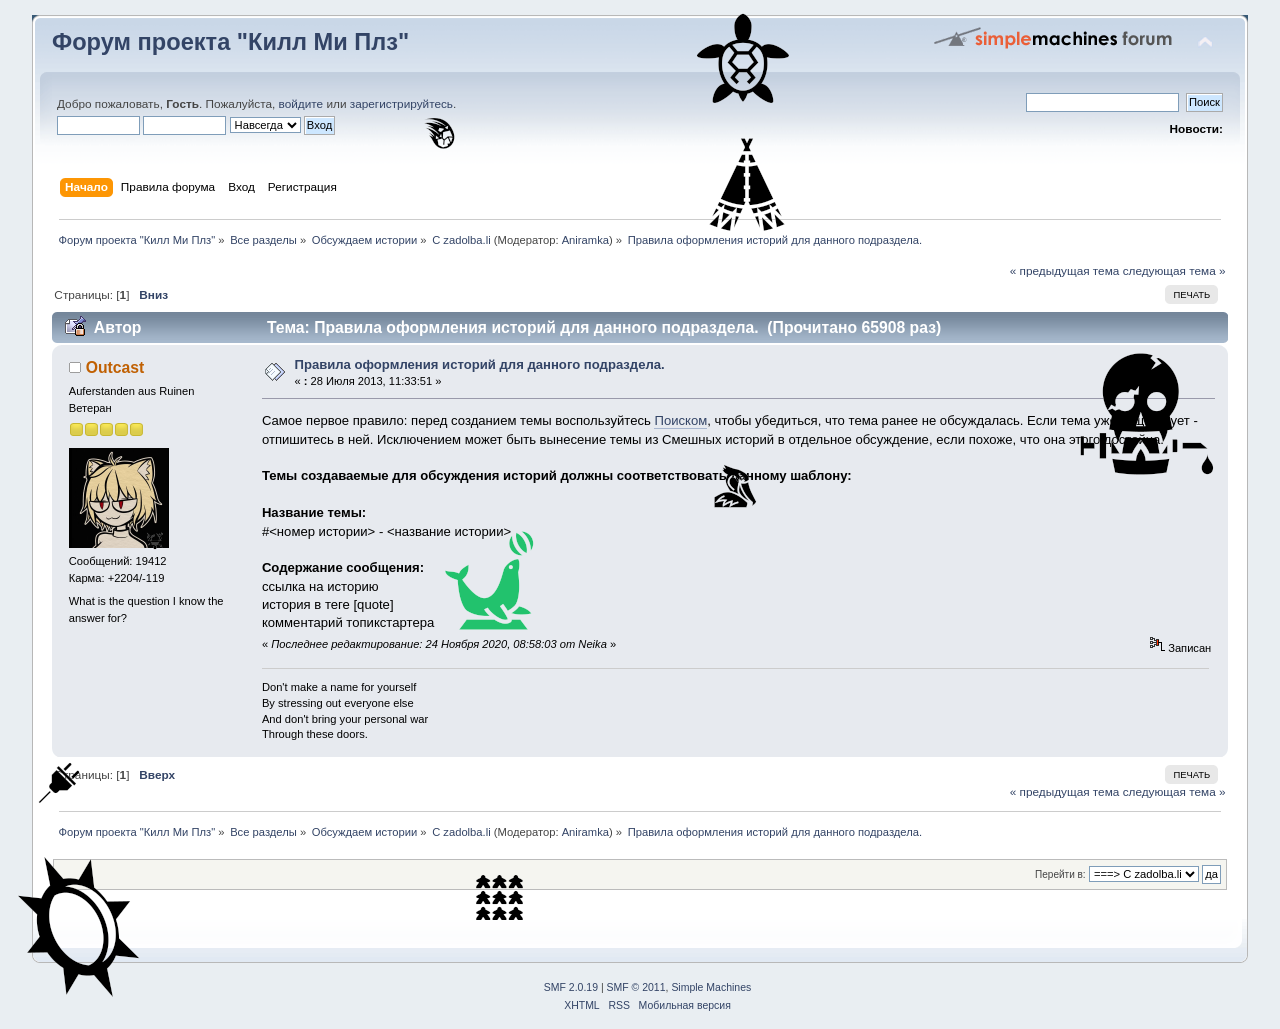 This screenshot has width=1280, height=1029. What do you see at coordinates (439, 133) in the screenshot?
I see `throw charcoal or debris item` at bounding box center [439, 133].